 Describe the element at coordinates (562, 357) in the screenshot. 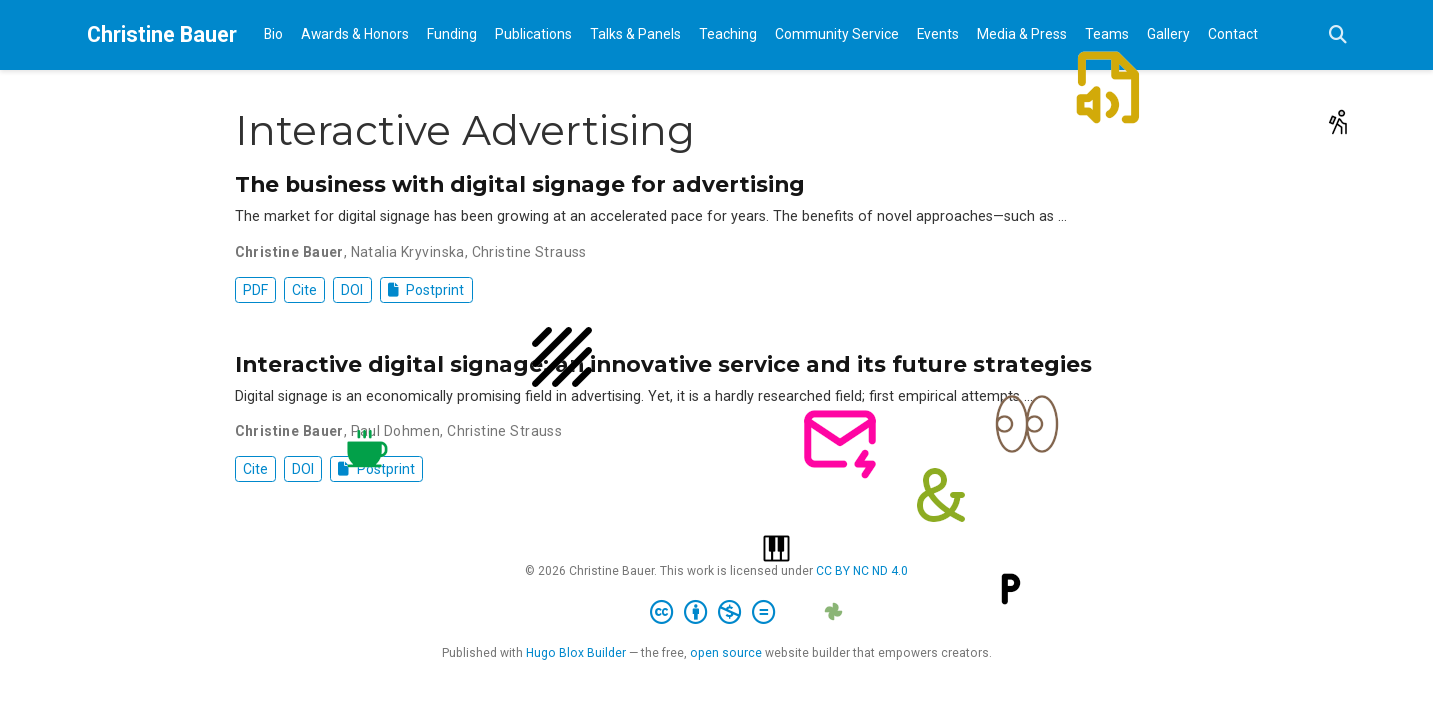

I see `change background style or pattern` at that location.